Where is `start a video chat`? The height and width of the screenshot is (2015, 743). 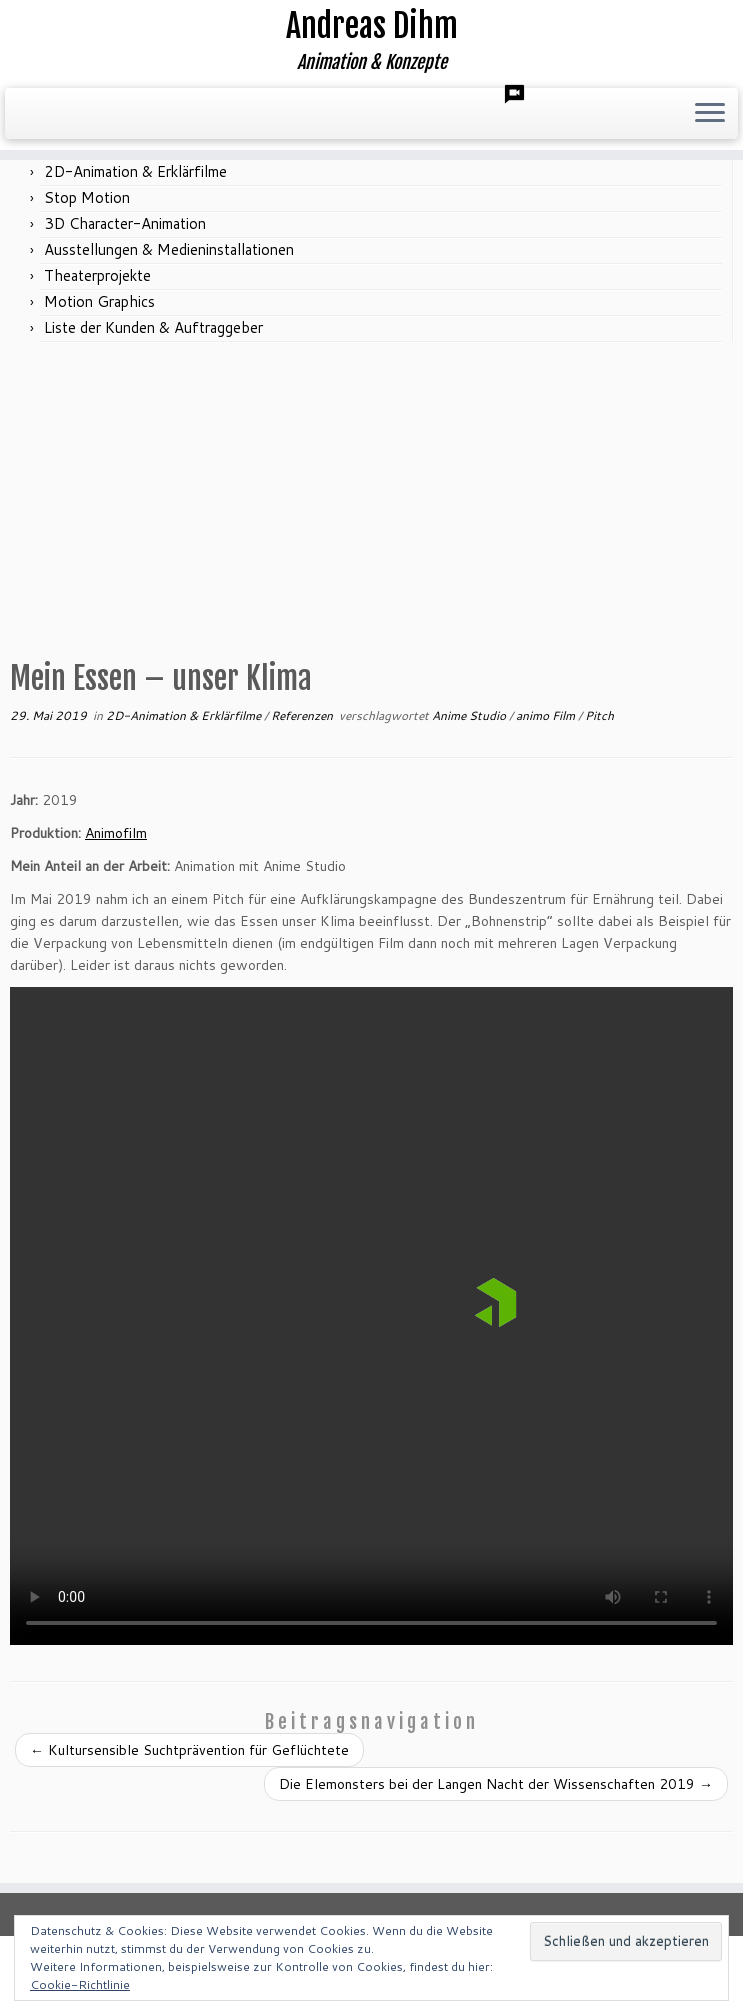 start a video chat is located at coordinates (514, 93).